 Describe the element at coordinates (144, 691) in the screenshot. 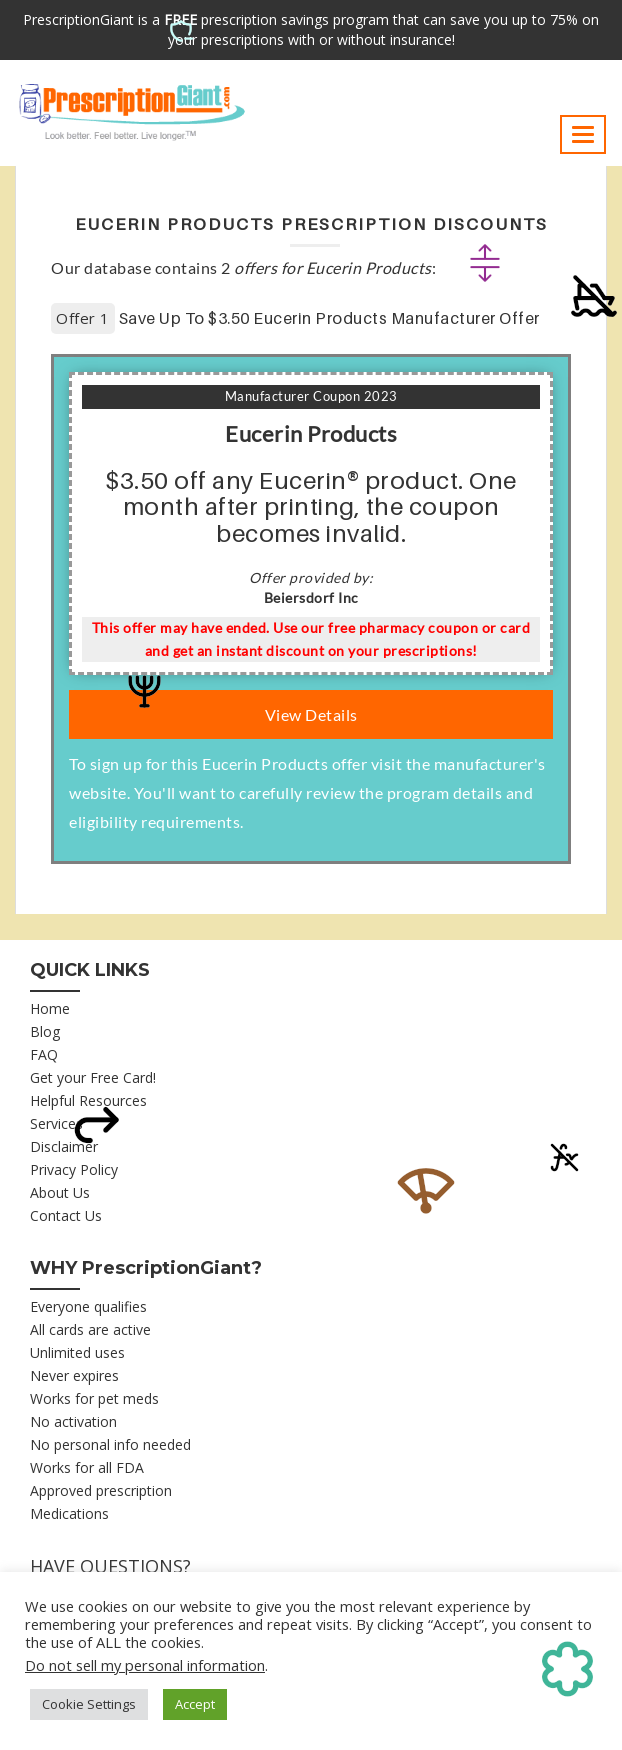

I see `indicates Hanukkah-related content or events` at that location.